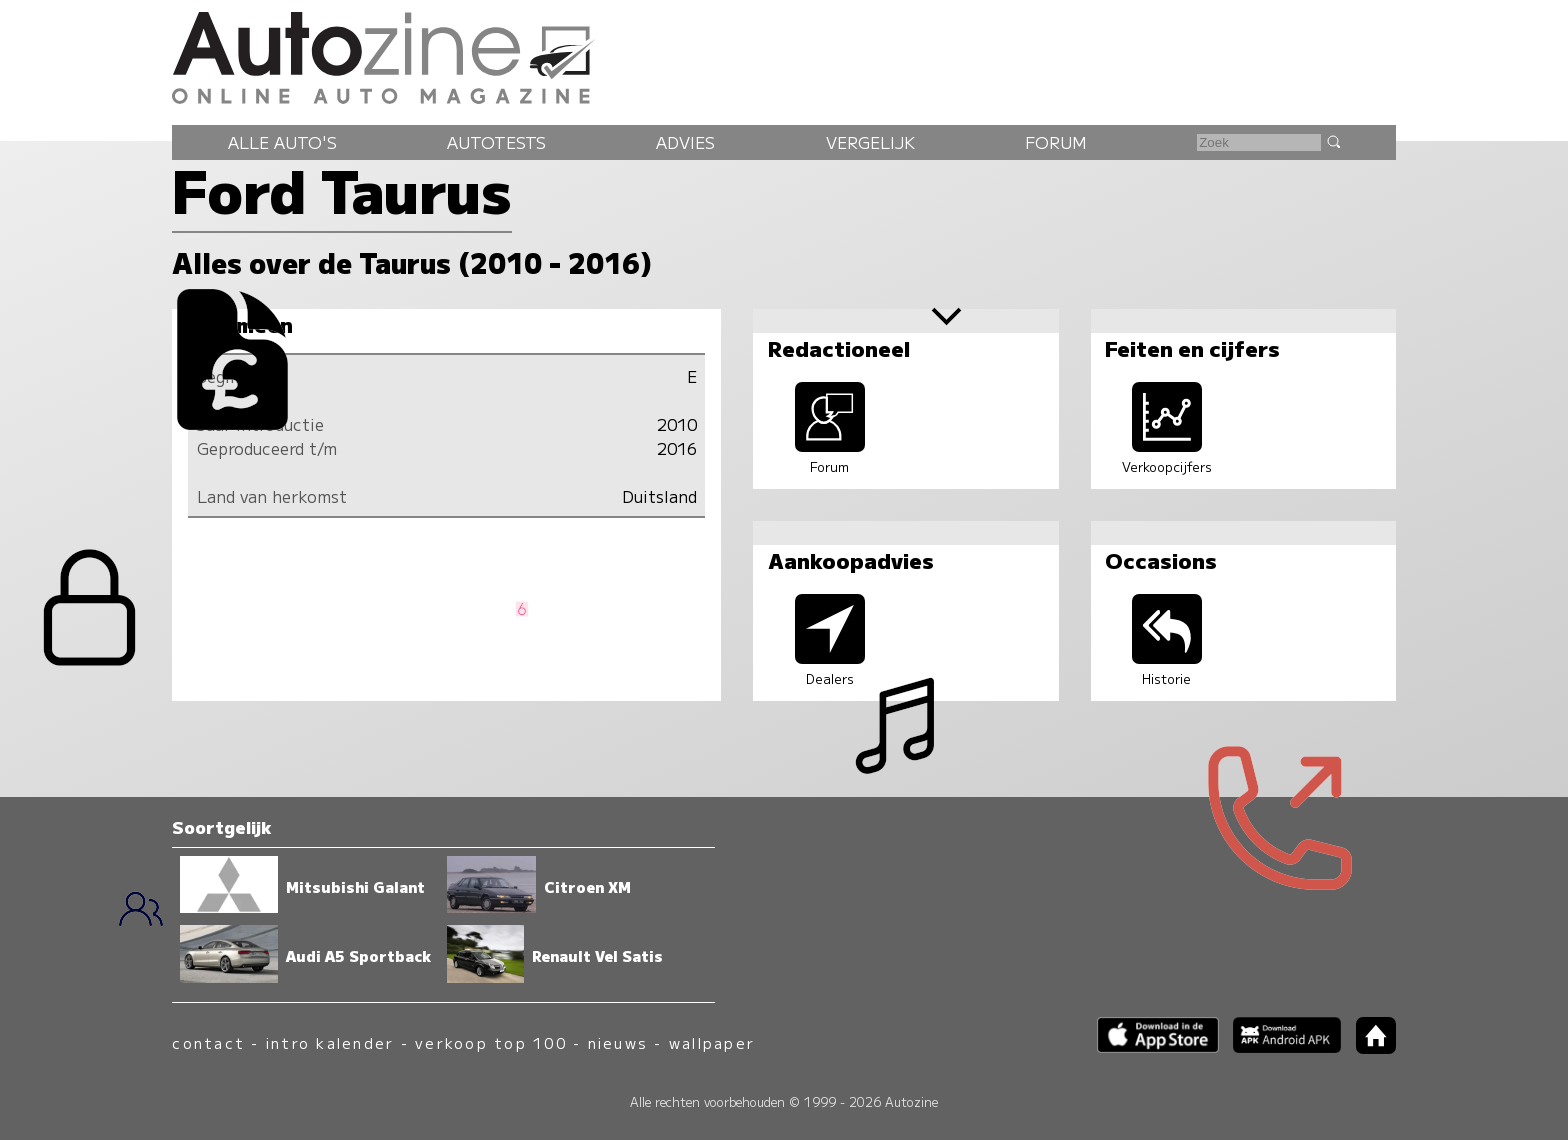 The height and width of the screenshot is (1140, 1568). Describe the element at coordinates (232, 359) in the screenshot. I see `view financial document in pounds` at that location.